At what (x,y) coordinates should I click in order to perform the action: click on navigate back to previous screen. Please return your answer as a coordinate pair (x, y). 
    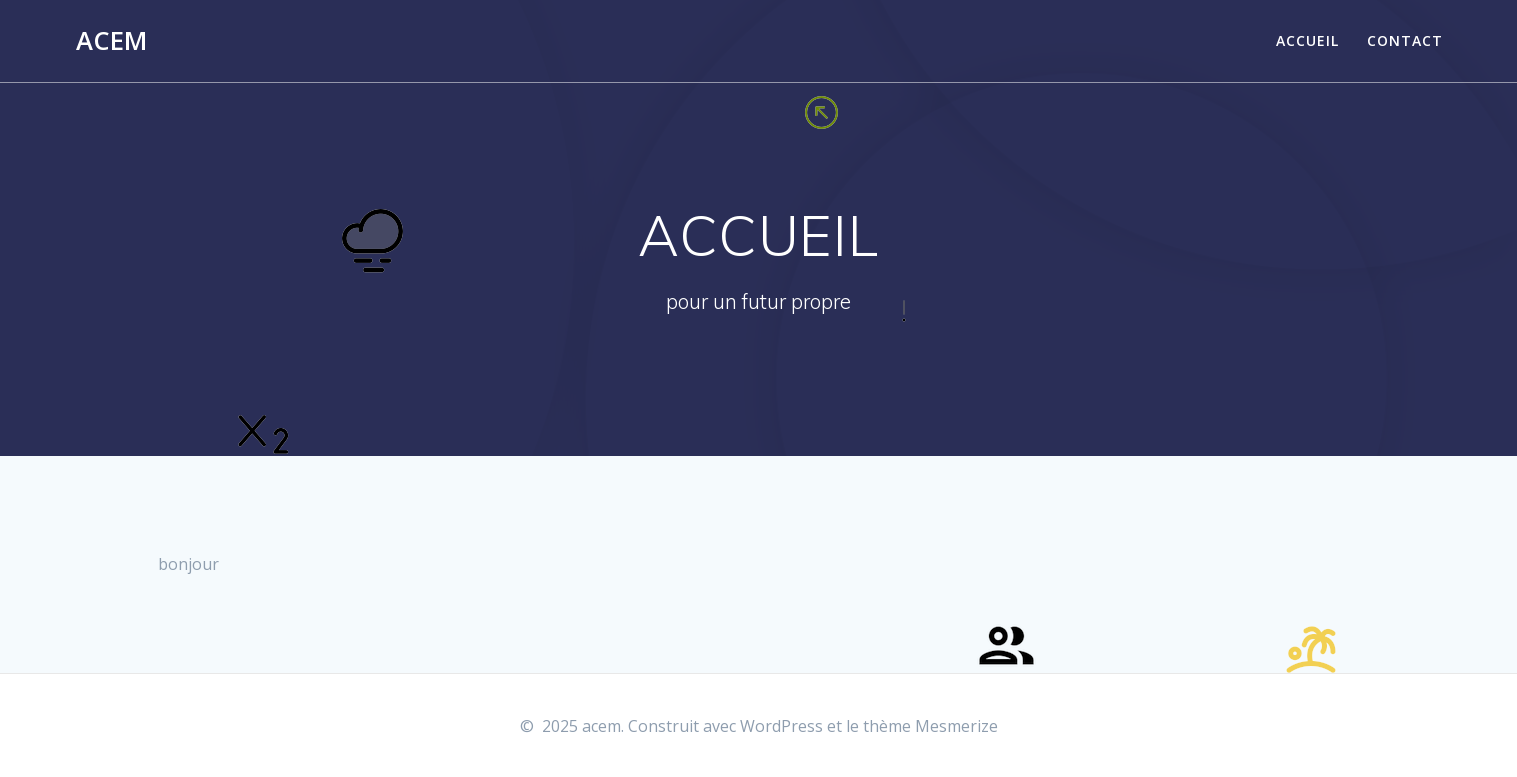
    Looking at the image, I should click on (821, 112).